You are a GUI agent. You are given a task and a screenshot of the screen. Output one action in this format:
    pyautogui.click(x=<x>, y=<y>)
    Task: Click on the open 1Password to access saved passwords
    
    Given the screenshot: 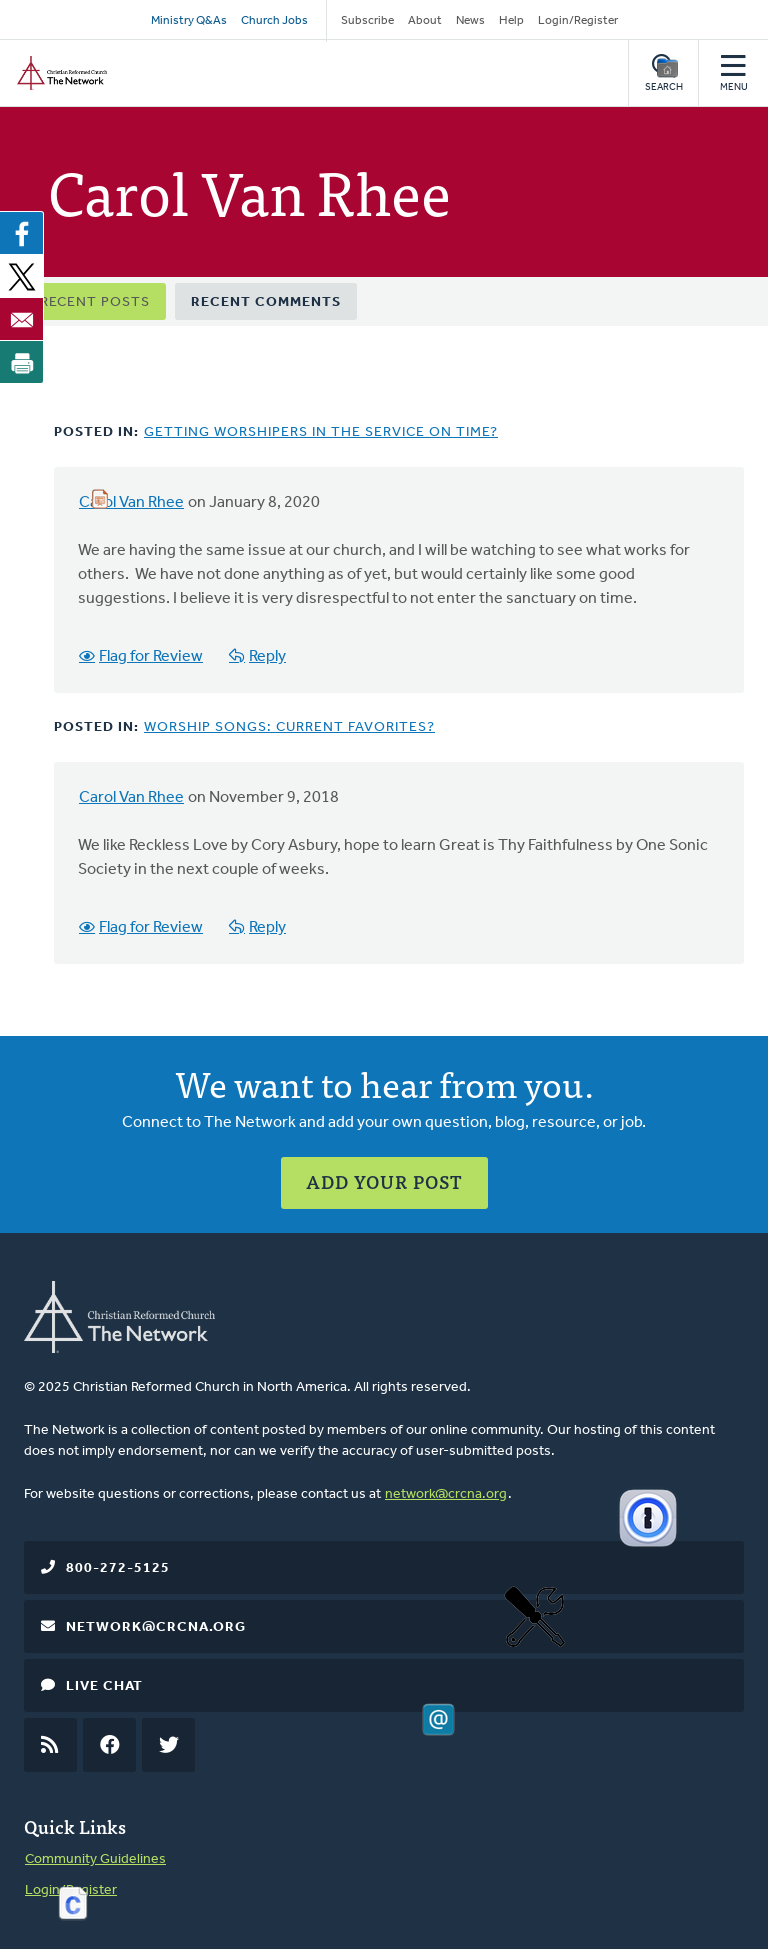 What is the action you would take?
    pyautogui.click(x=648, y=1518)
    